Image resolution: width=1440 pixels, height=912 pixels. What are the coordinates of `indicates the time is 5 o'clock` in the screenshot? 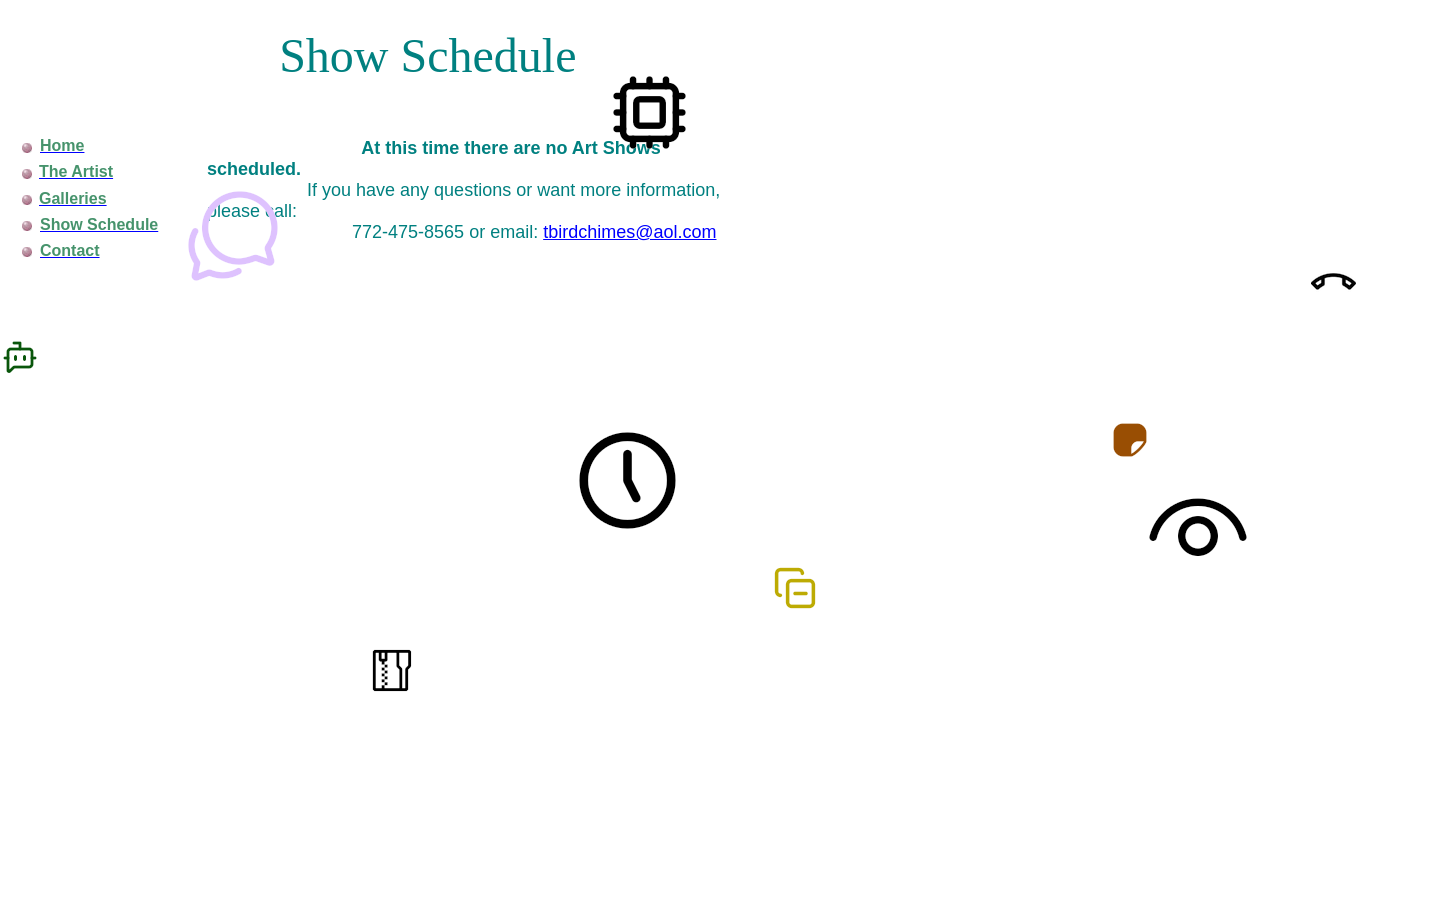 It's located at (627, 480).